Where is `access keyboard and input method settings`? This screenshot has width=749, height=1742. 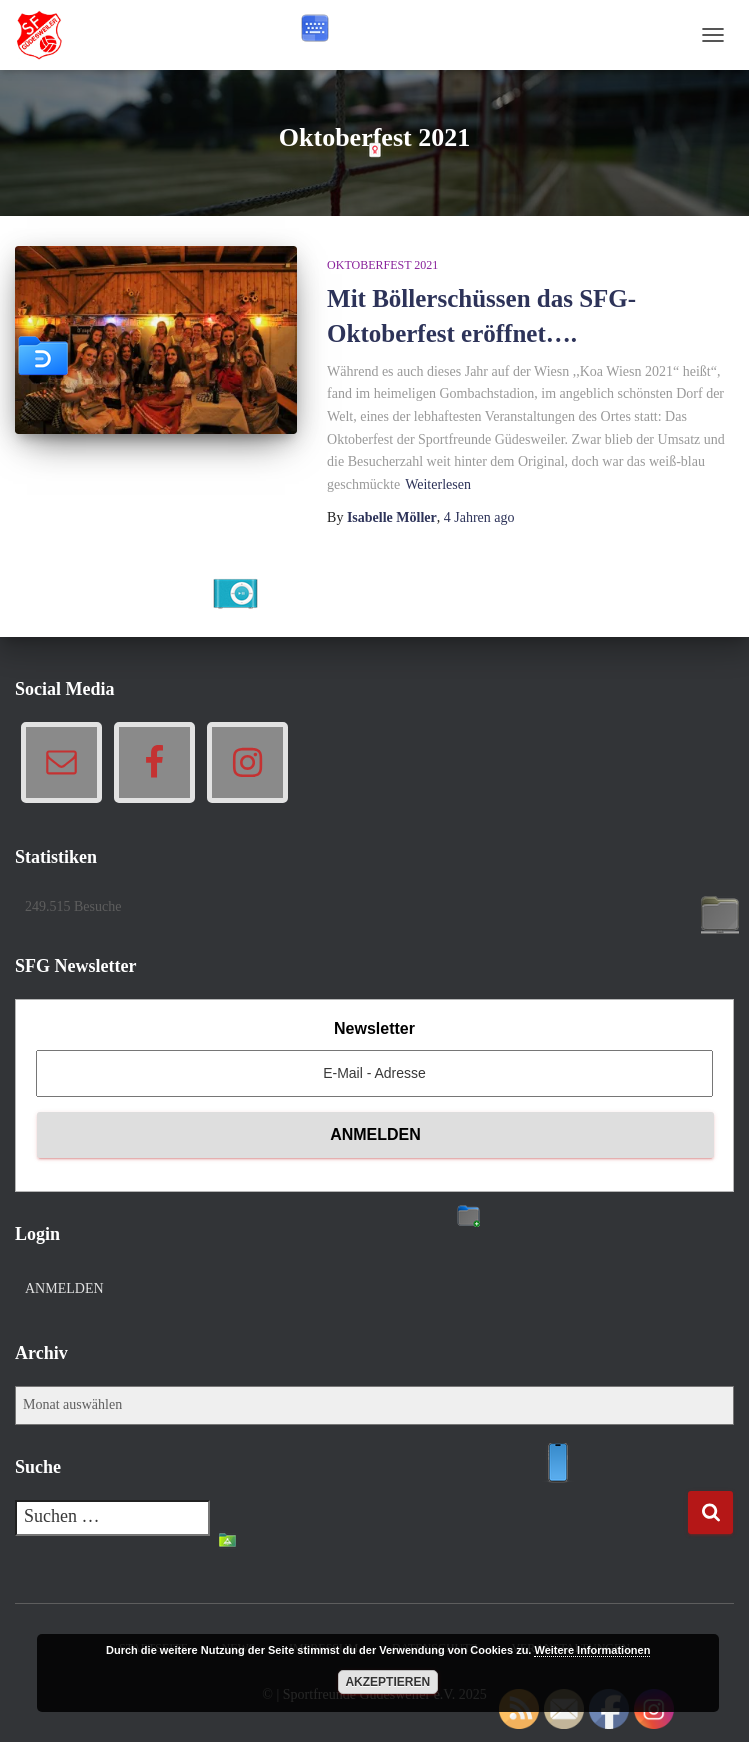
access keyboard and input method settings is located at coordinates (315, 28).